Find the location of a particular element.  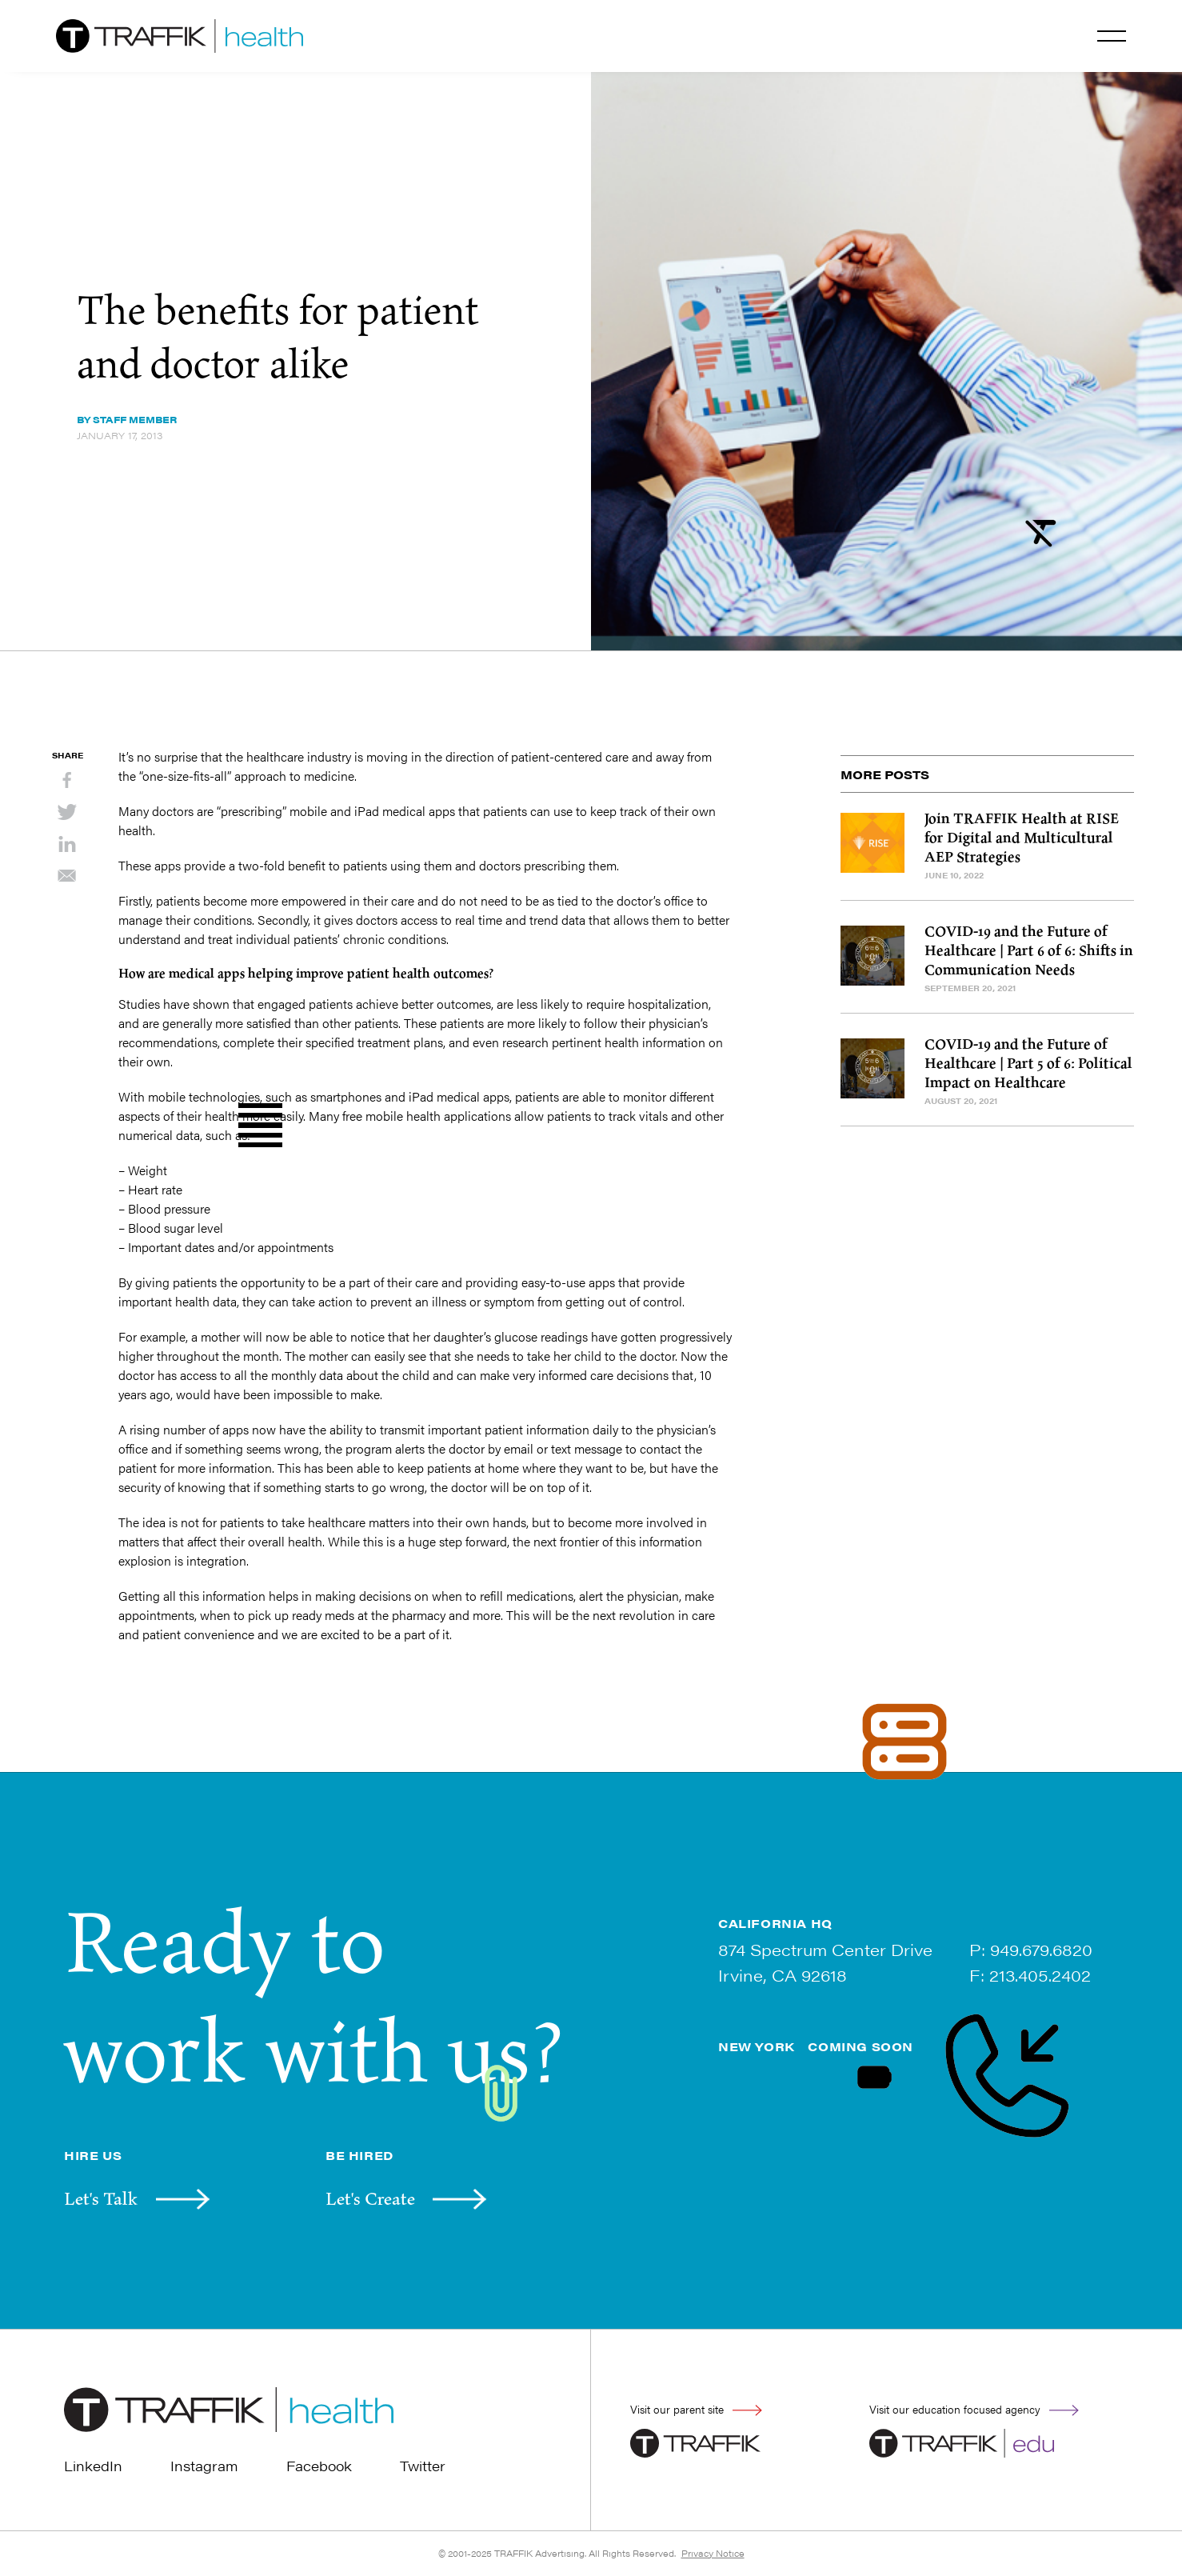

attach a file to your message is located at coordinates (501, 2093).